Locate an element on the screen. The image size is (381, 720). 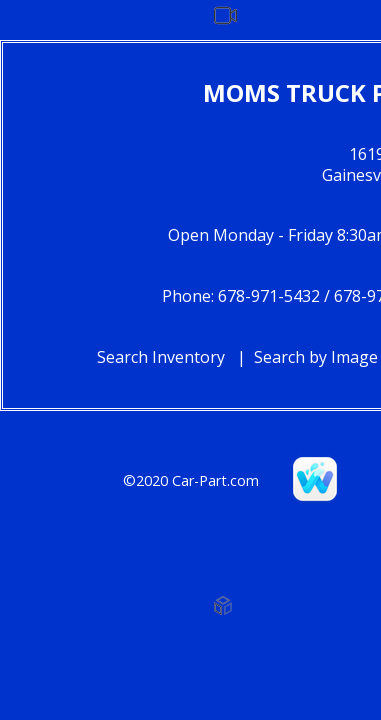
open gtk demo application is located at coordinates (223, 606).